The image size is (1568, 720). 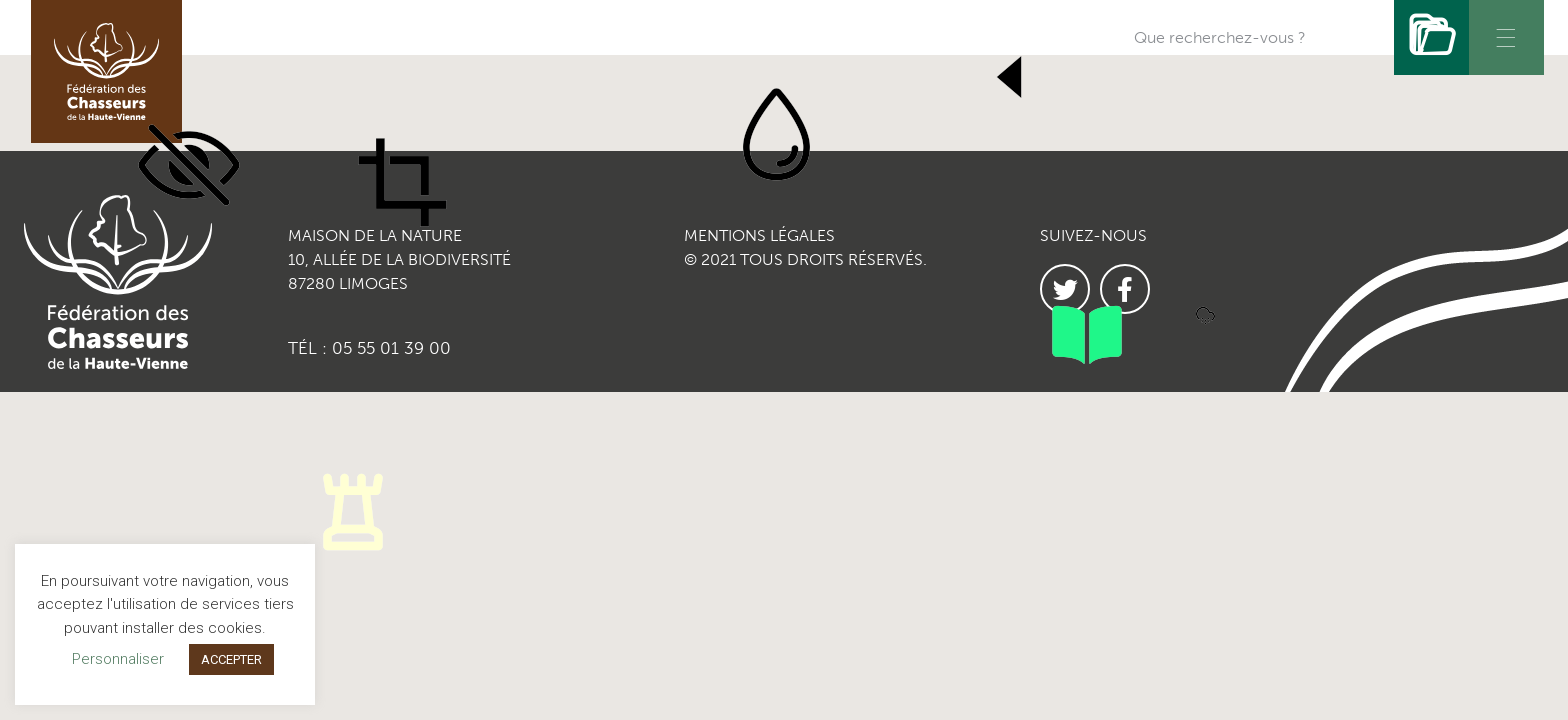 What do you see at coordinates (776, 133) in the screenshot?
I see `indicates water or hydration tracking` at bounding box center [776, 133].